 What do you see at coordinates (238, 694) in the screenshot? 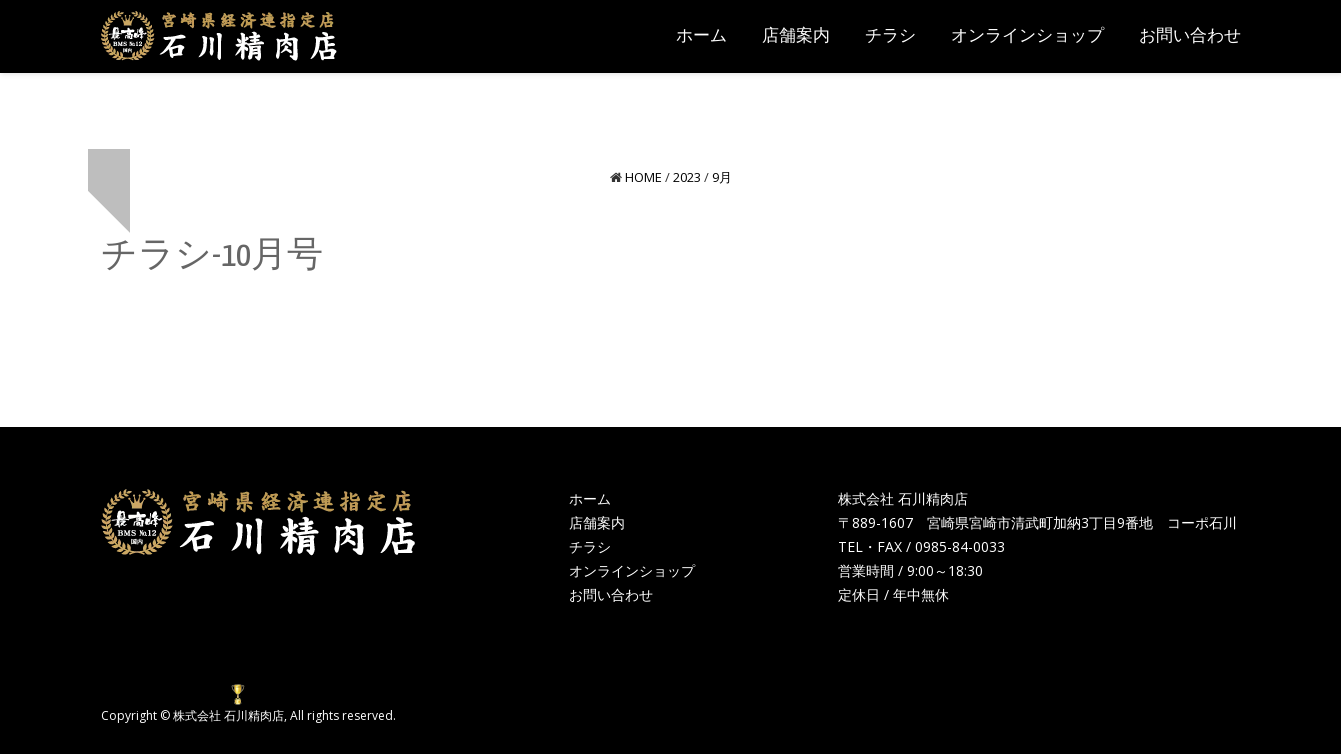
I see `indicates a gold-level achievement or first place ranking` at bounding box center [238, 694].